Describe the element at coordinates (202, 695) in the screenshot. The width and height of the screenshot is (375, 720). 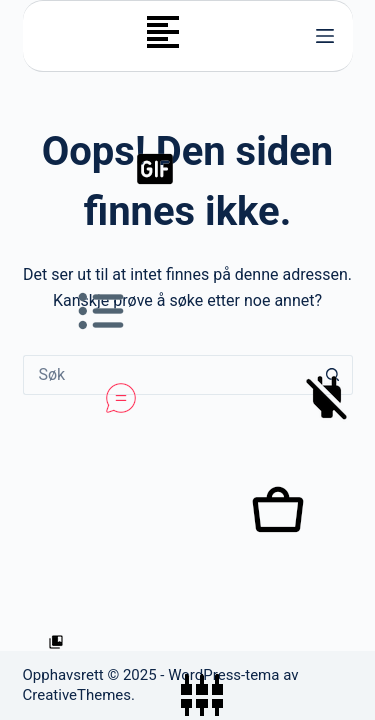
I see `configure audio/video input connections` at that location.